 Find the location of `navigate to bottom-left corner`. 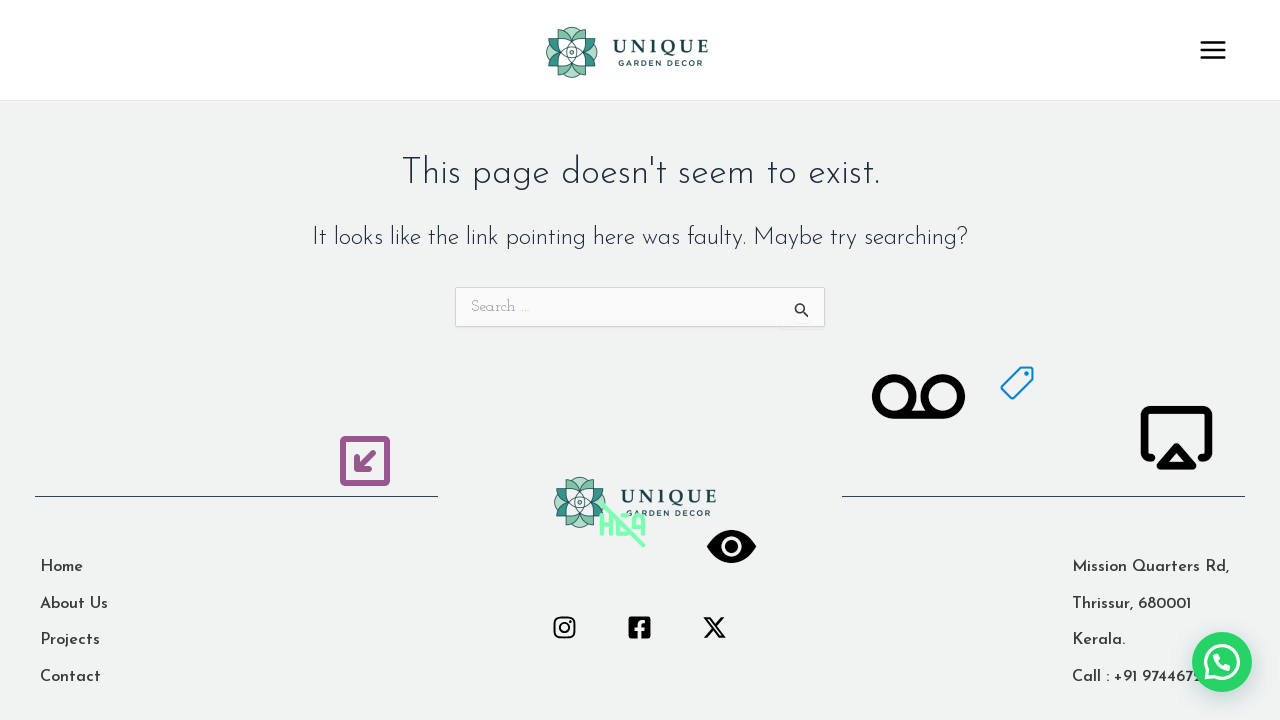

navigate to bottom-left corner is located at coordinates (365, 461).